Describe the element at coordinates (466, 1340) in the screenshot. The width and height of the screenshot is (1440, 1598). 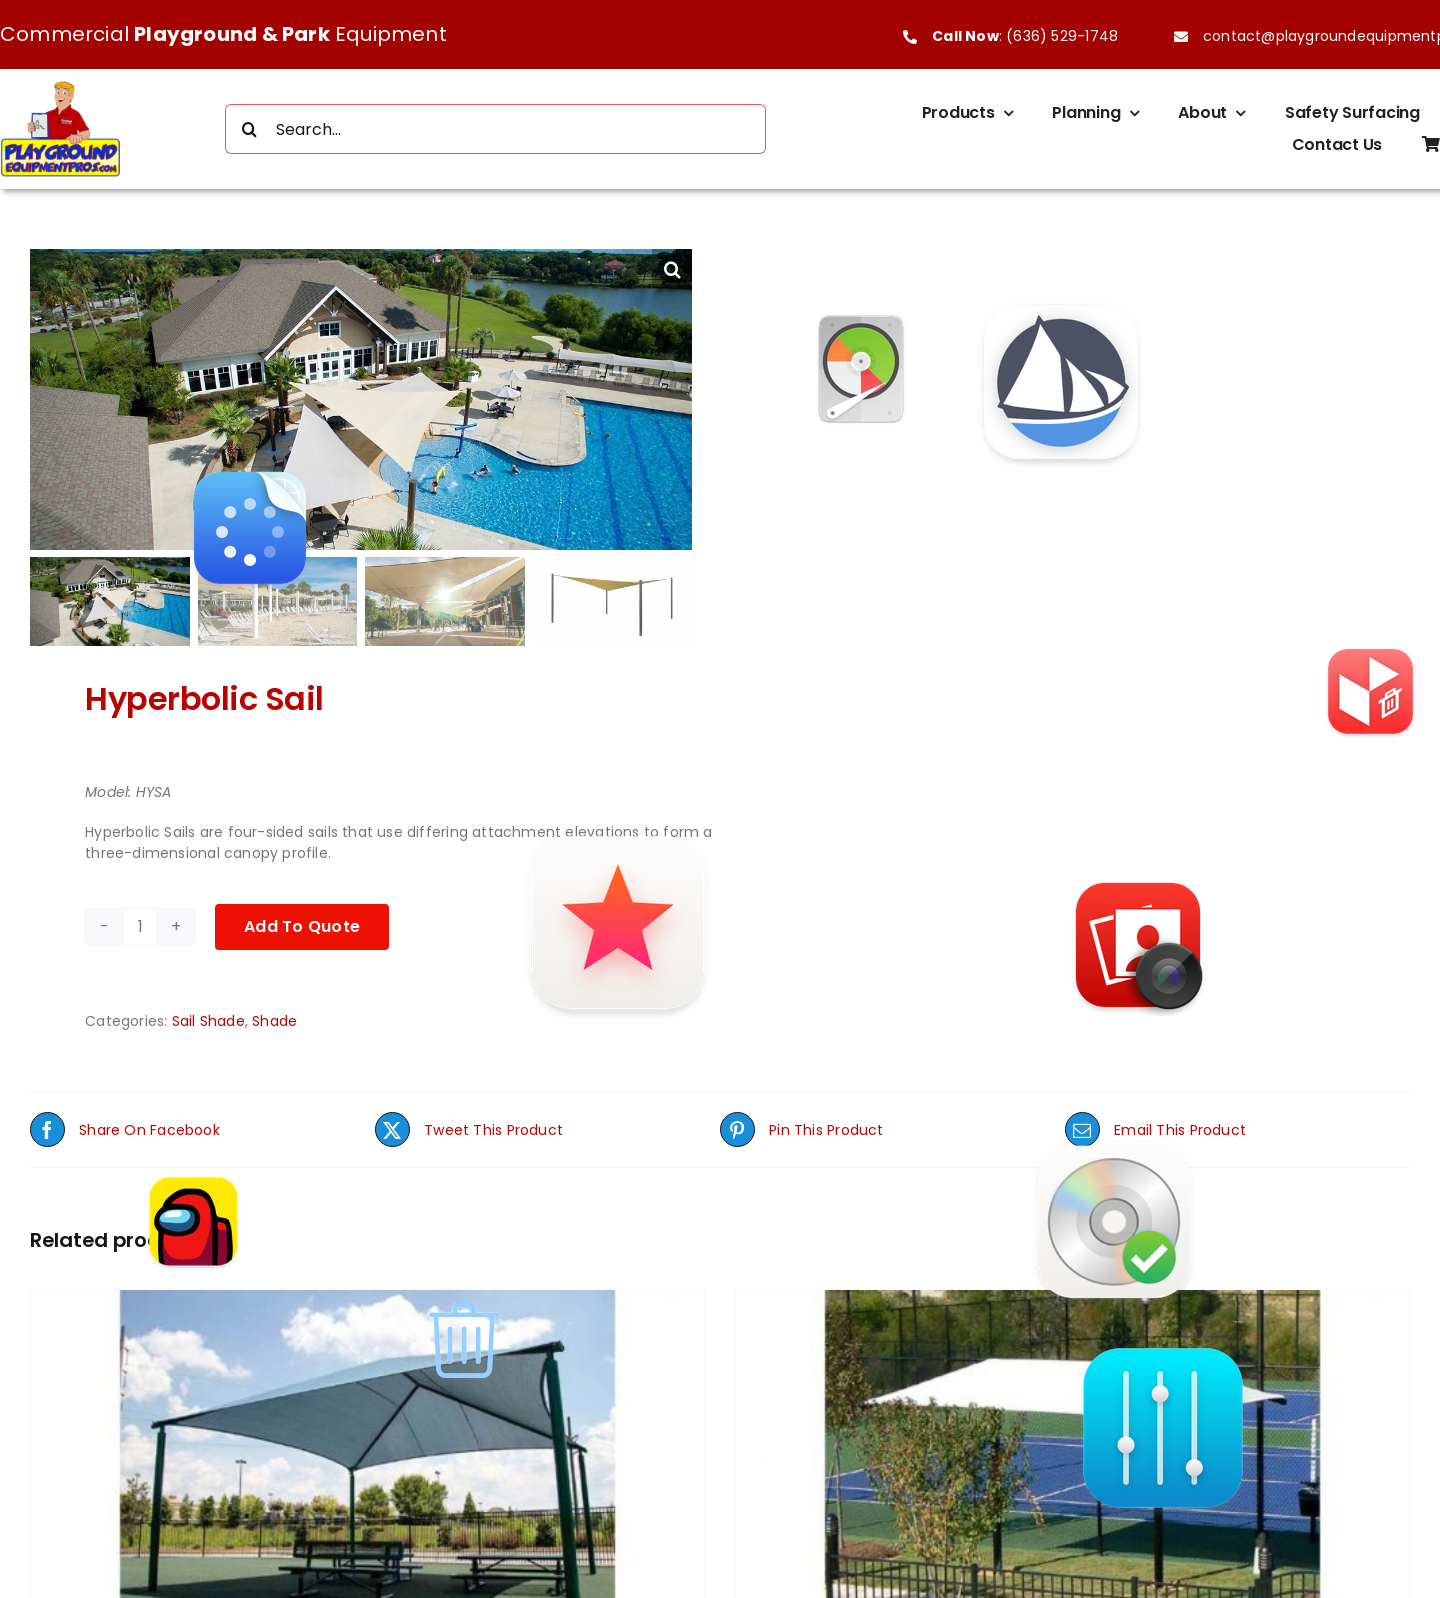
I see `clear file history` at that location.